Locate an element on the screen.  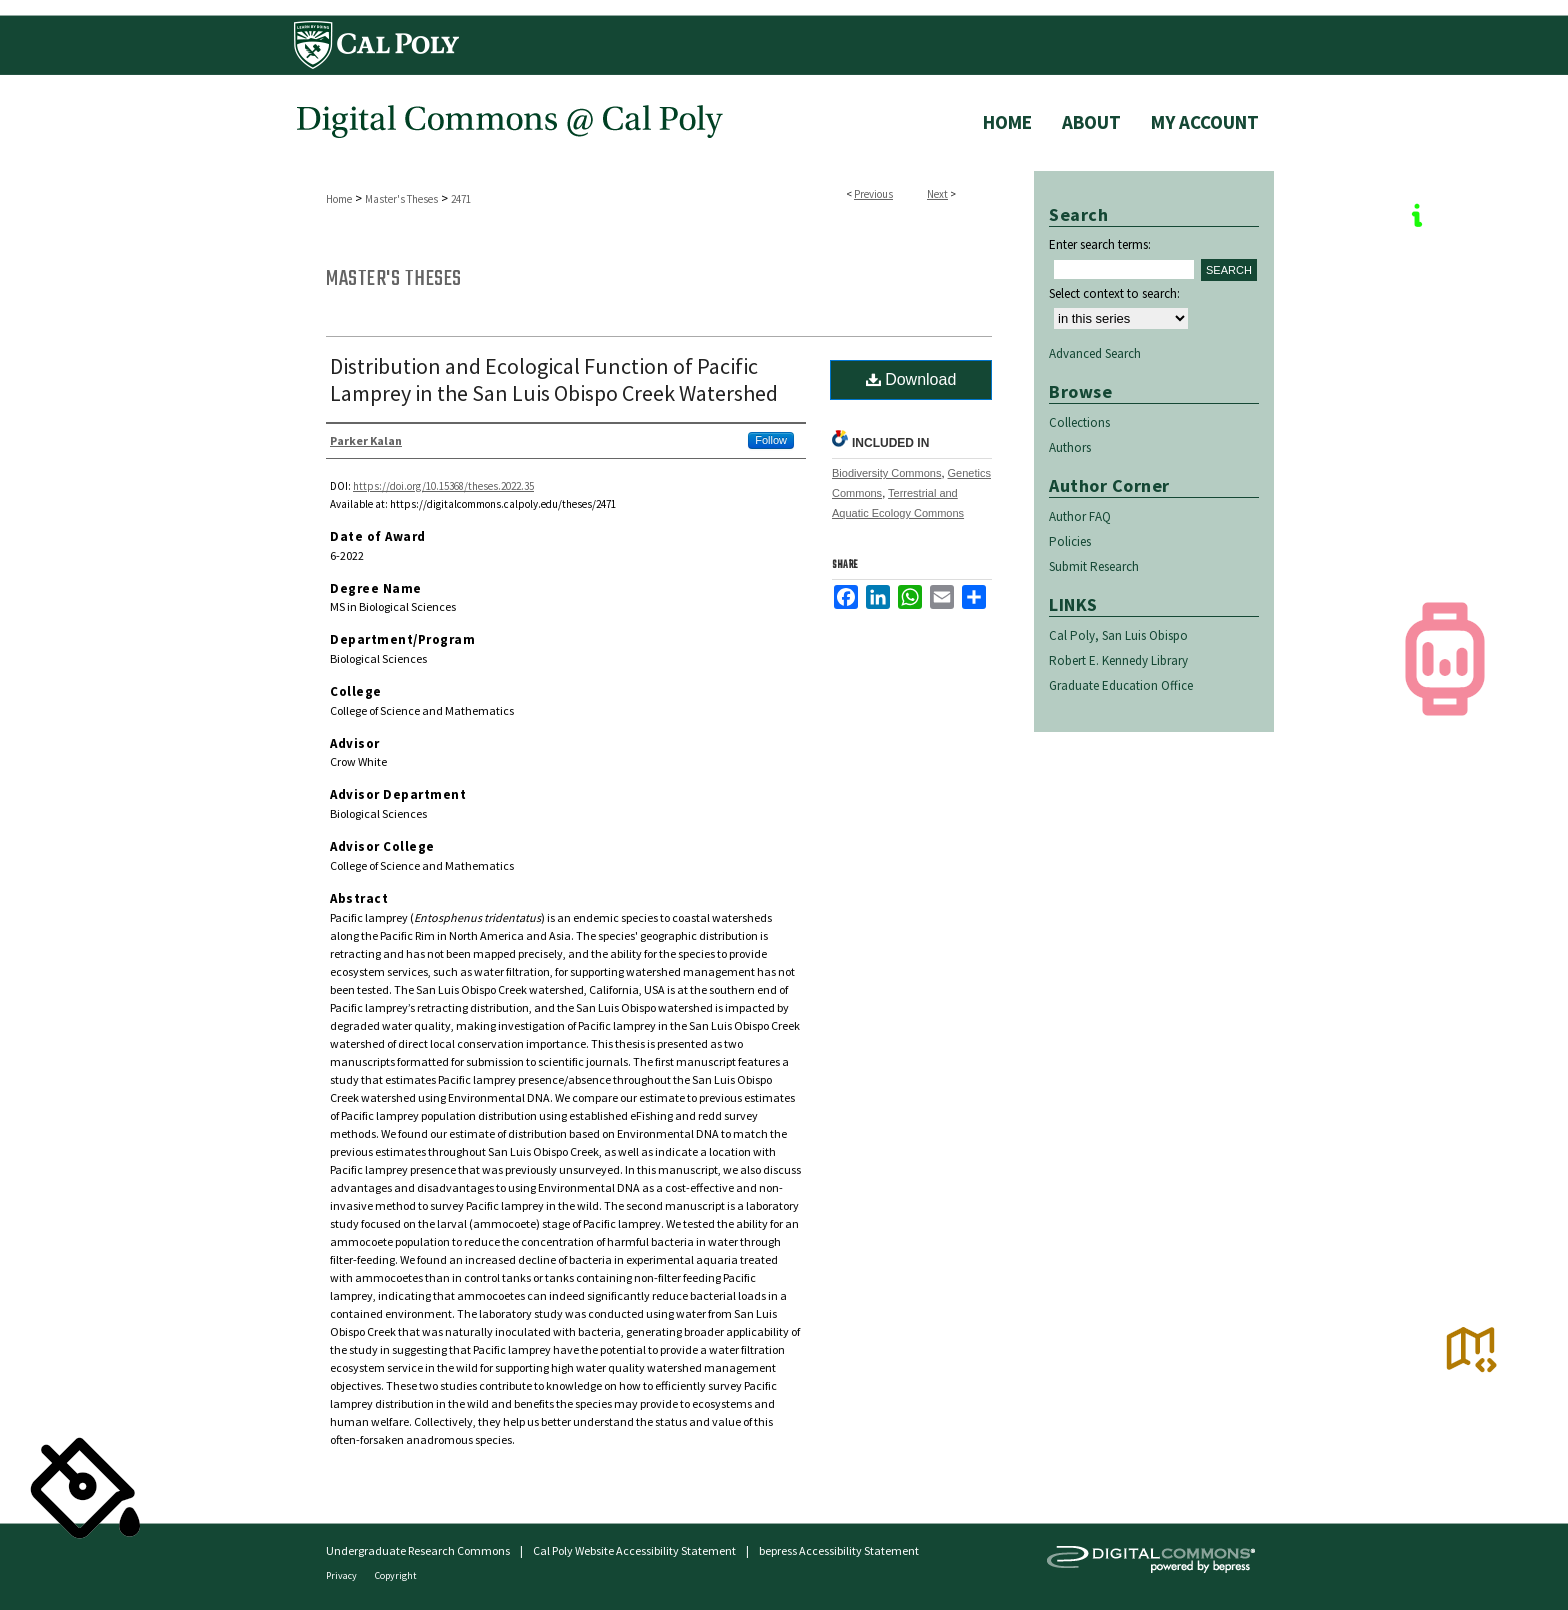
view more information about this item is located at coordinates (1417, 214).